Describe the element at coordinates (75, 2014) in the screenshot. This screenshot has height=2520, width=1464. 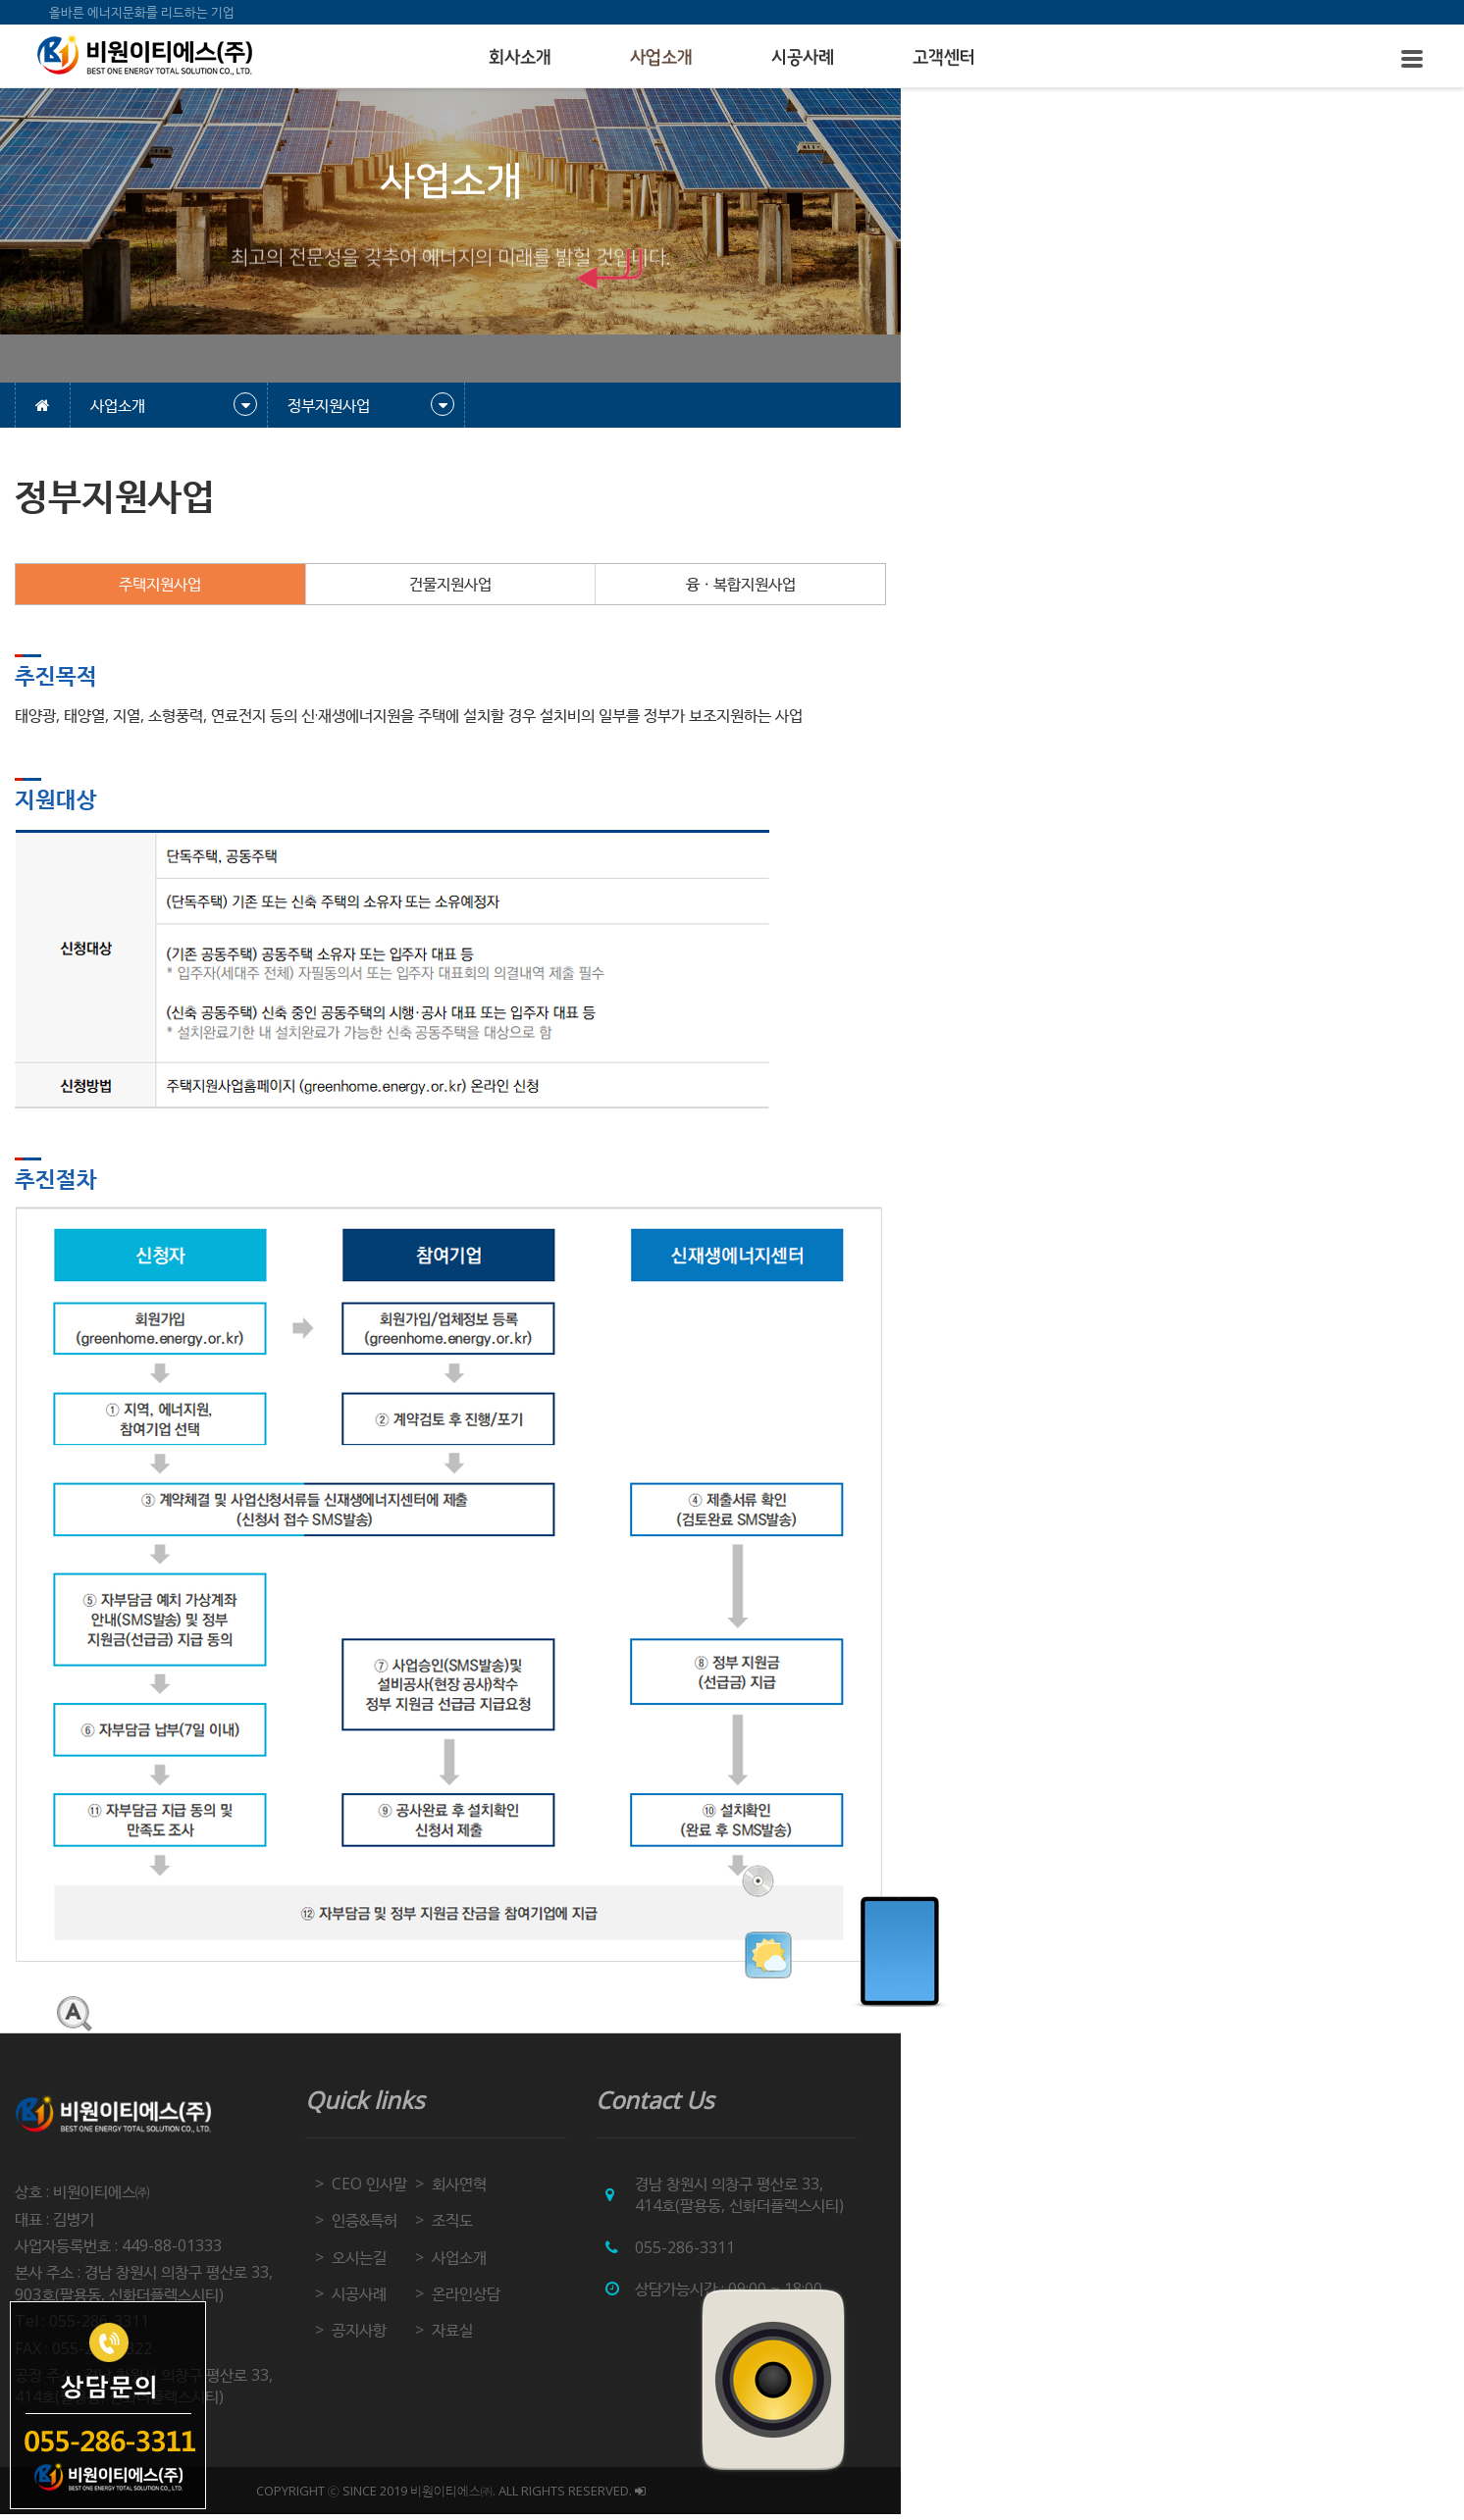
I see `search for text within a document` at that location.